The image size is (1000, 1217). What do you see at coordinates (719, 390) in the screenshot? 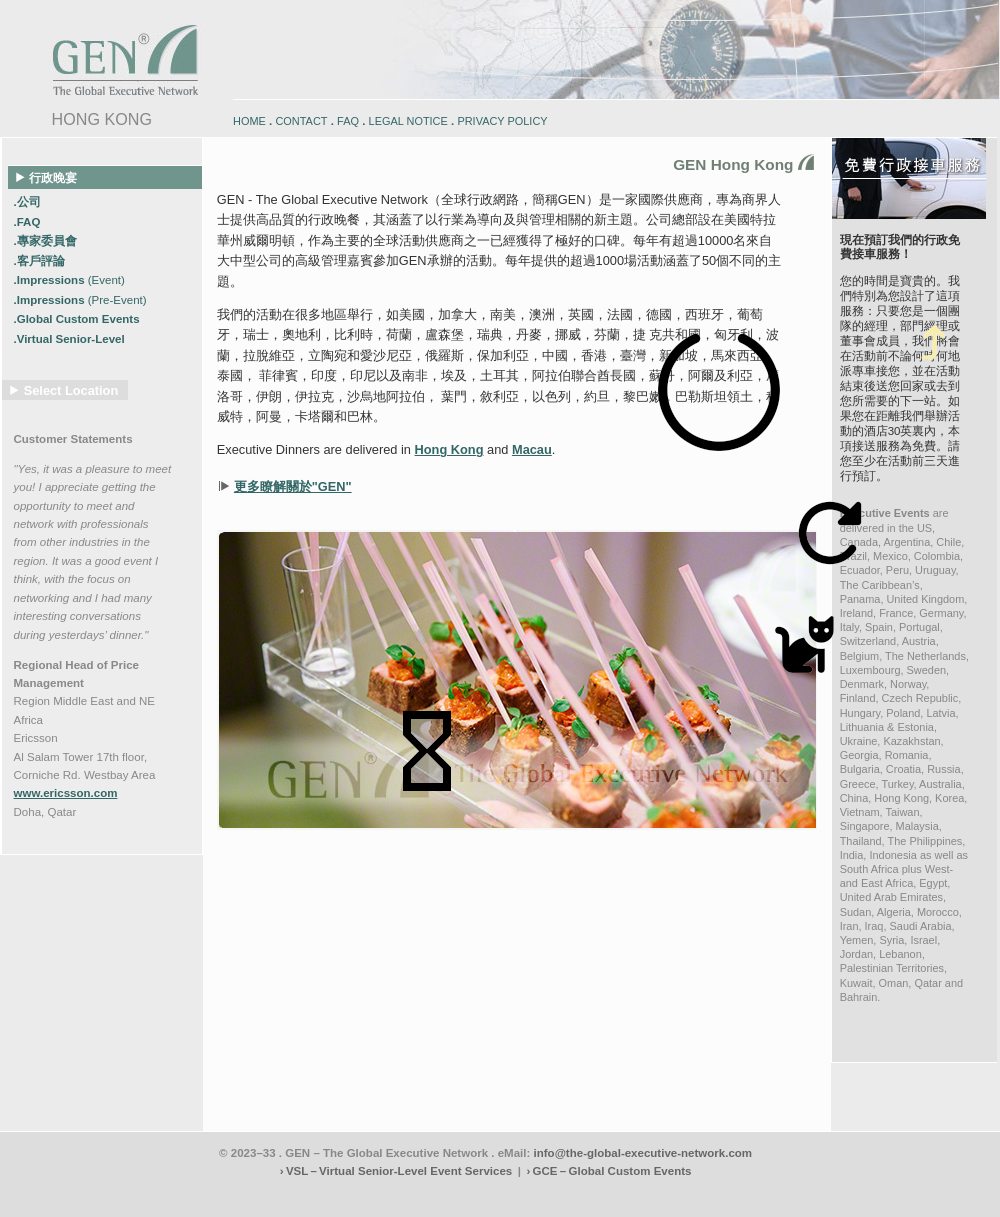
I see `loading or processing in progress` at bounding box center [719, 390].